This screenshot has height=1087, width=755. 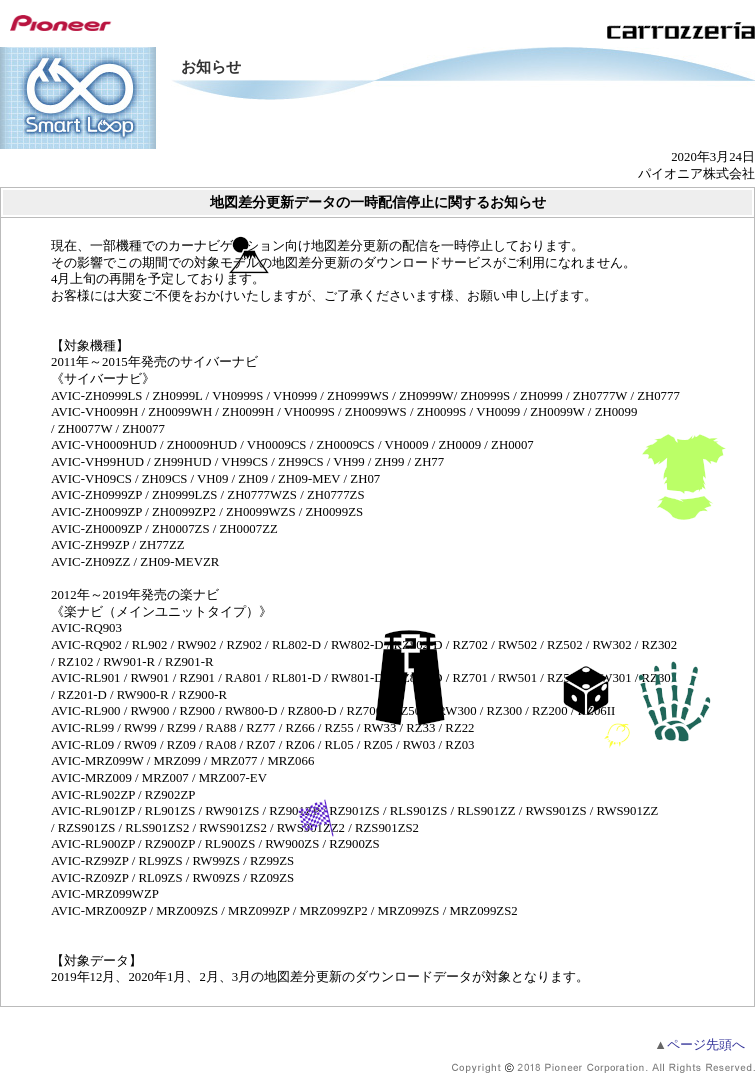 I want to click on roll the dice or randomize, so click(x=586, y=691).